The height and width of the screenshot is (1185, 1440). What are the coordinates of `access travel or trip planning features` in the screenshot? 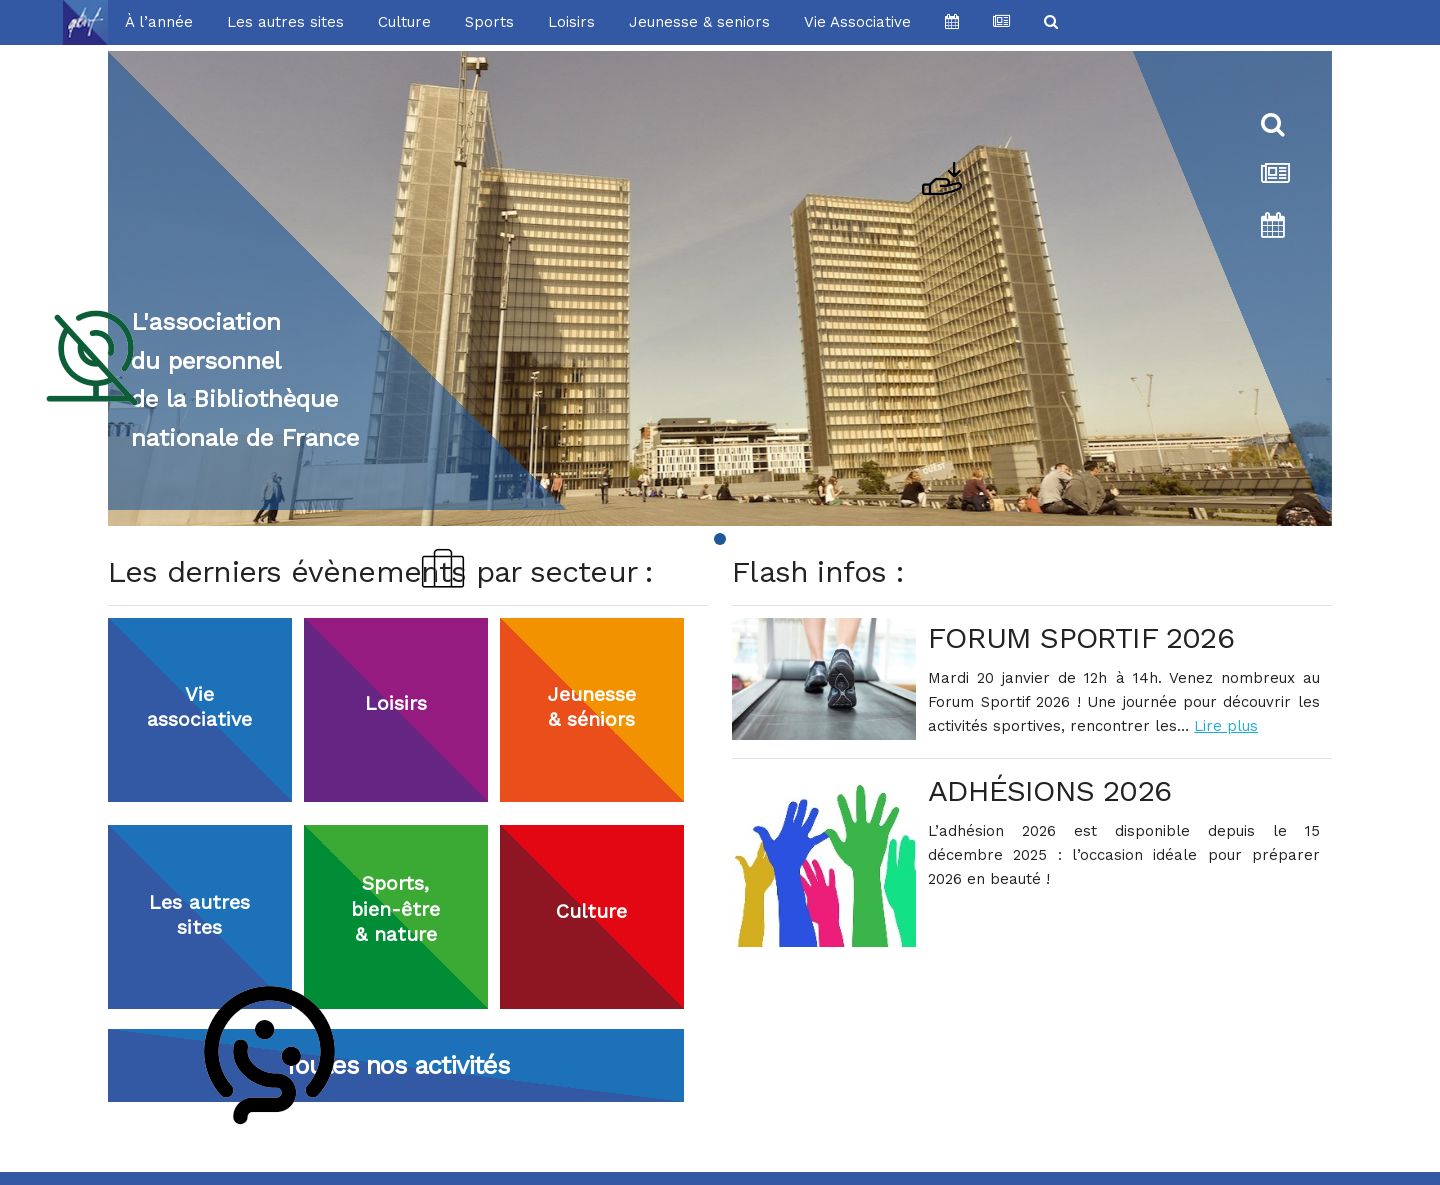 It's located at (443, 570).